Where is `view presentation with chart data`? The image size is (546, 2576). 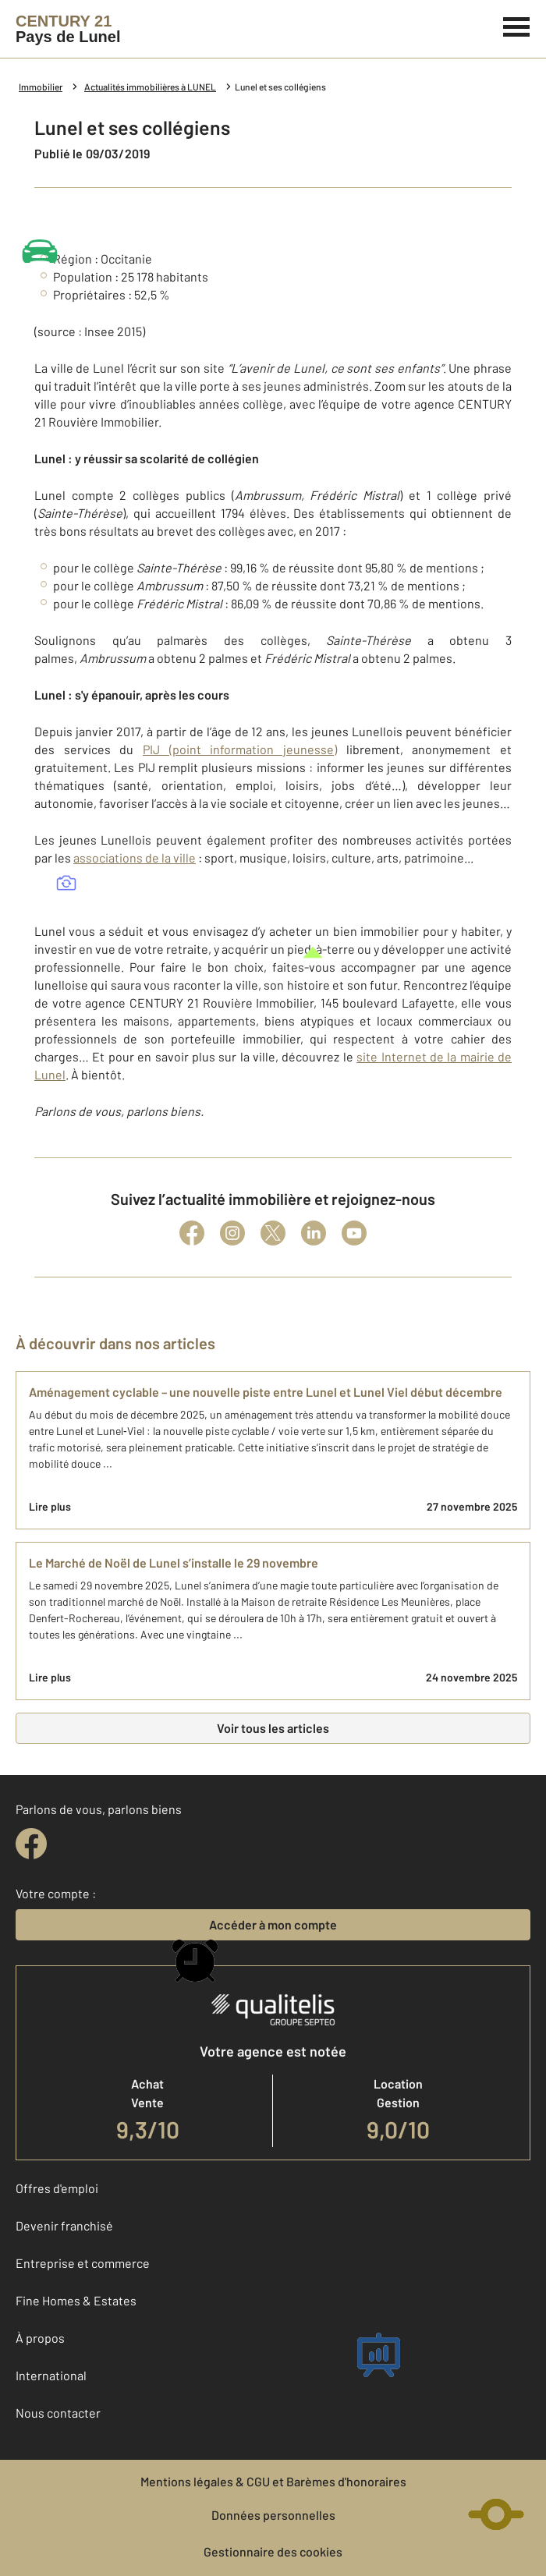 view presentation with chart data is located at coordinates (378, 2355).